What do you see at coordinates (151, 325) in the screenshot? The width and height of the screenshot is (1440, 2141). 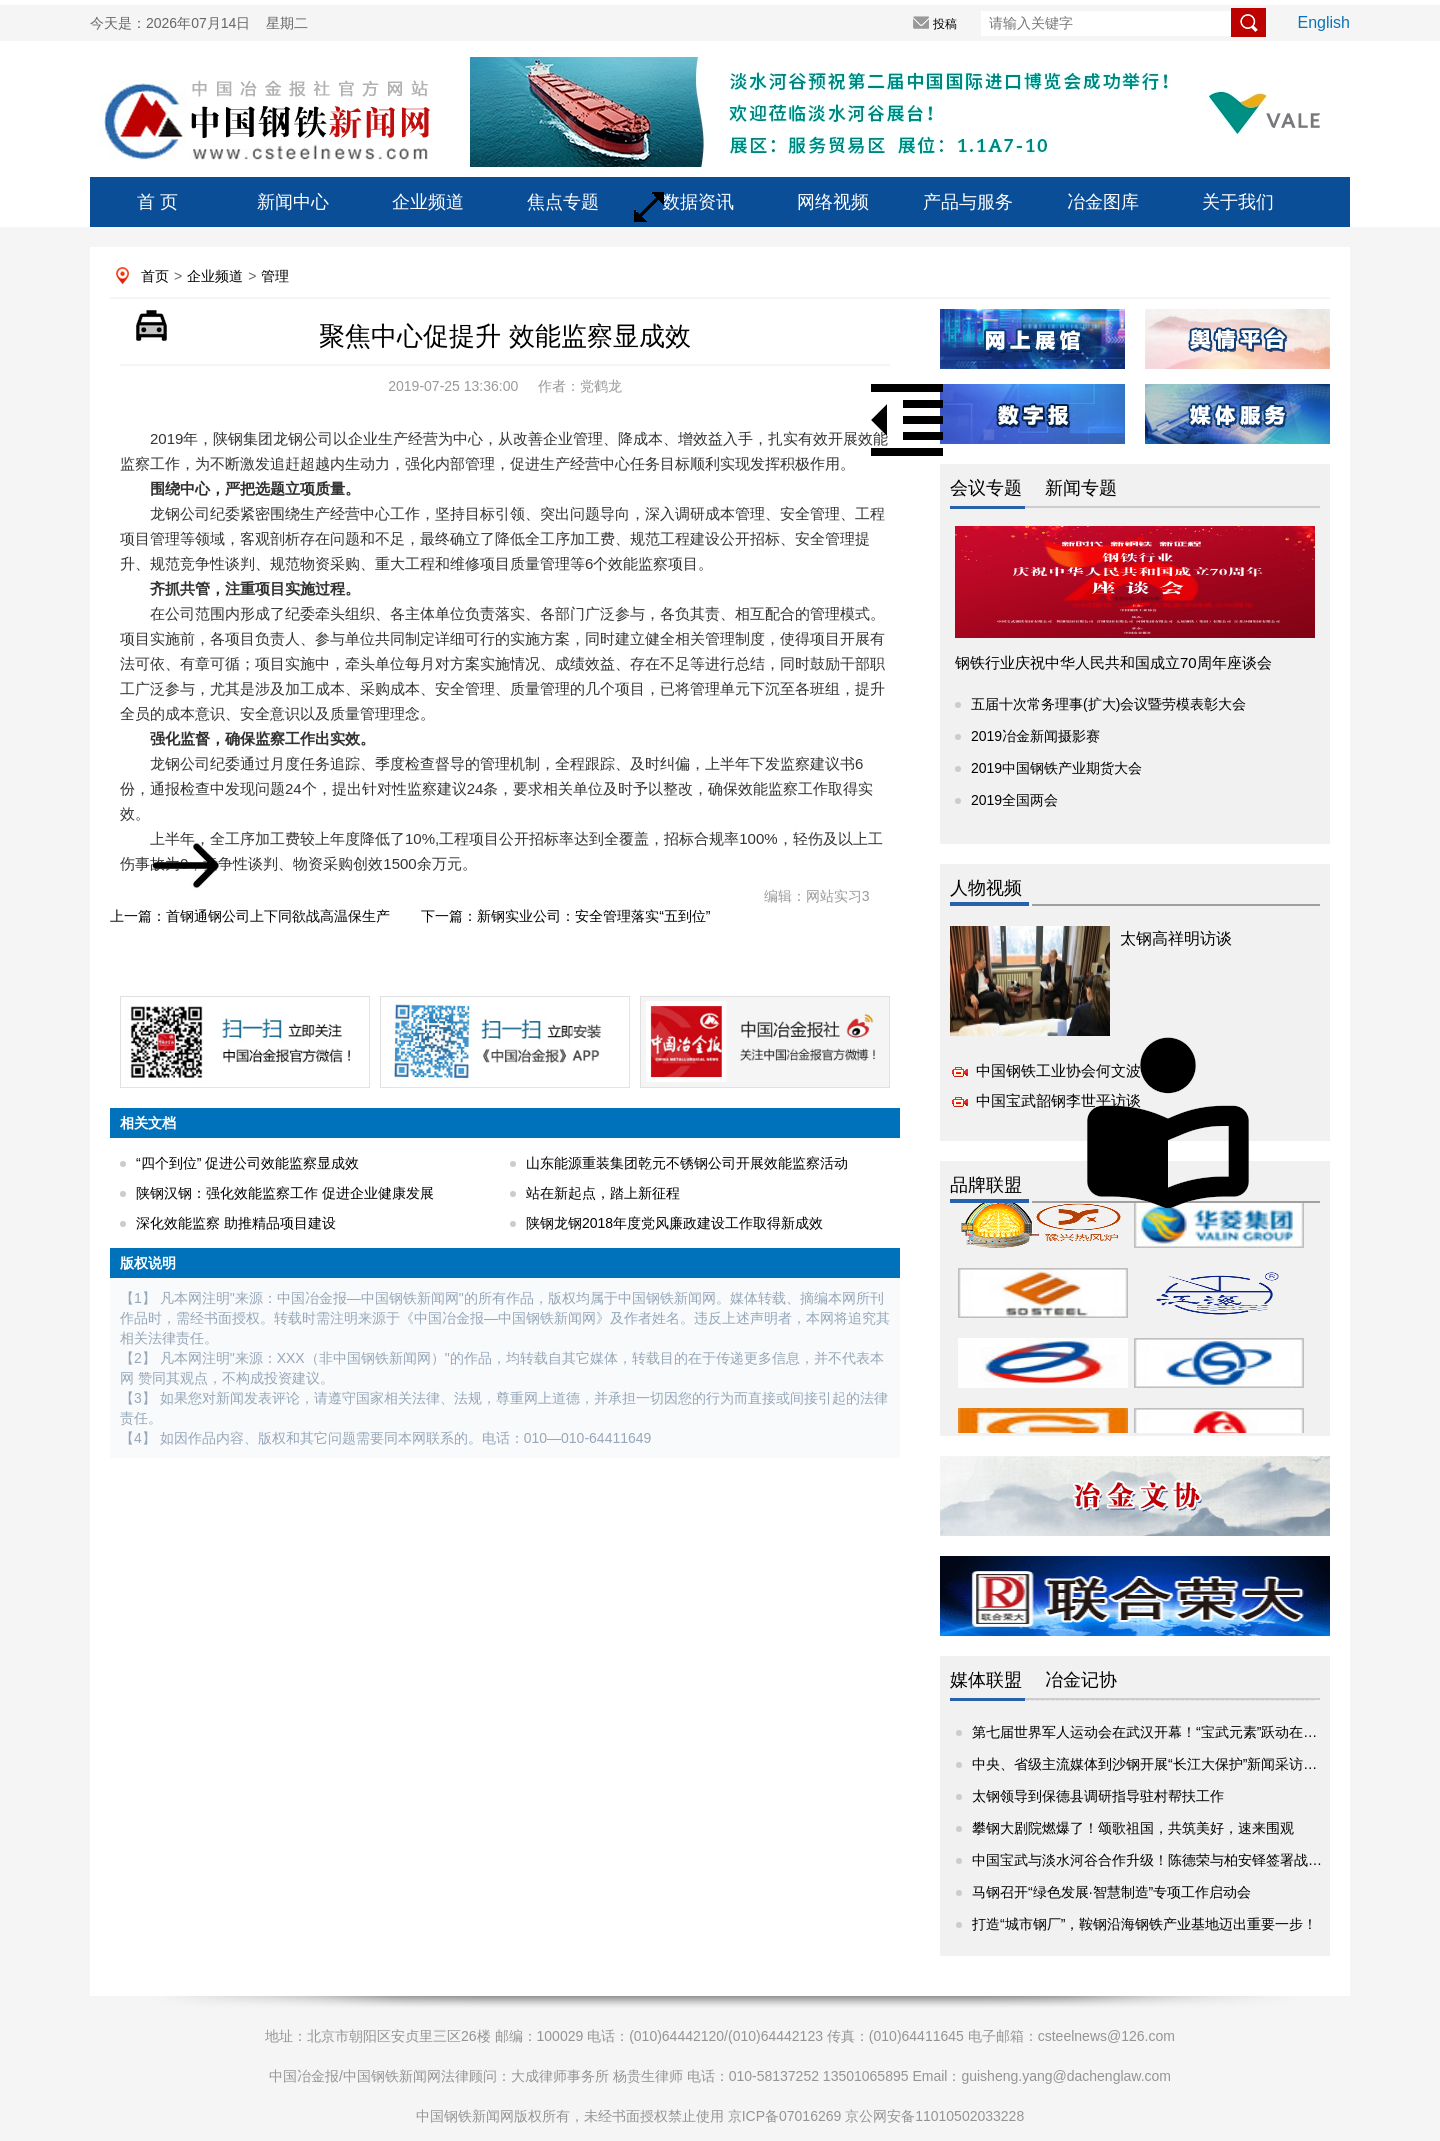 I see `request a taxi or rideshare` at bounding box center [151, 325].